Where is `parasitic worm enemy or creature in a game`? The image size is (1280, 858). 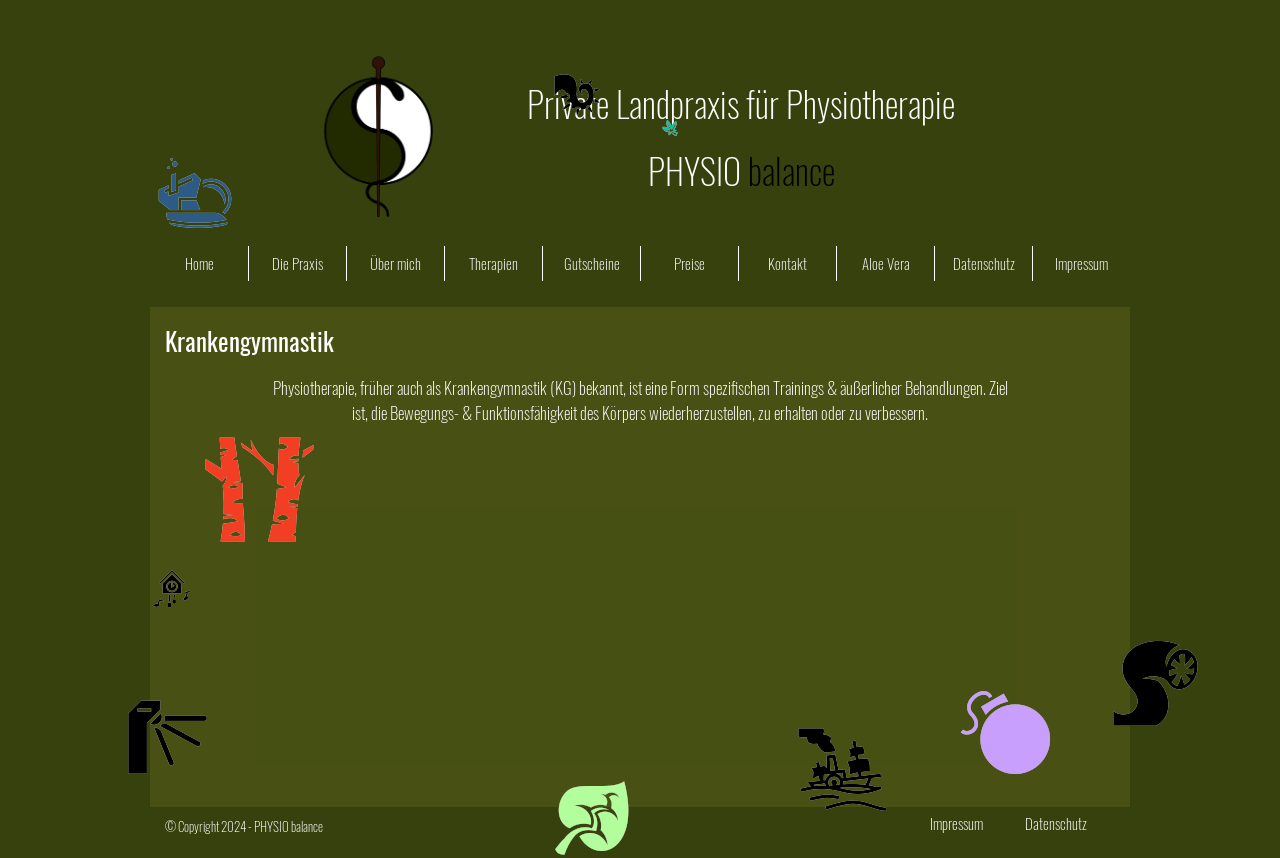
parasitic worm enemy or creature in a game is located at coordinates (1155, 683).